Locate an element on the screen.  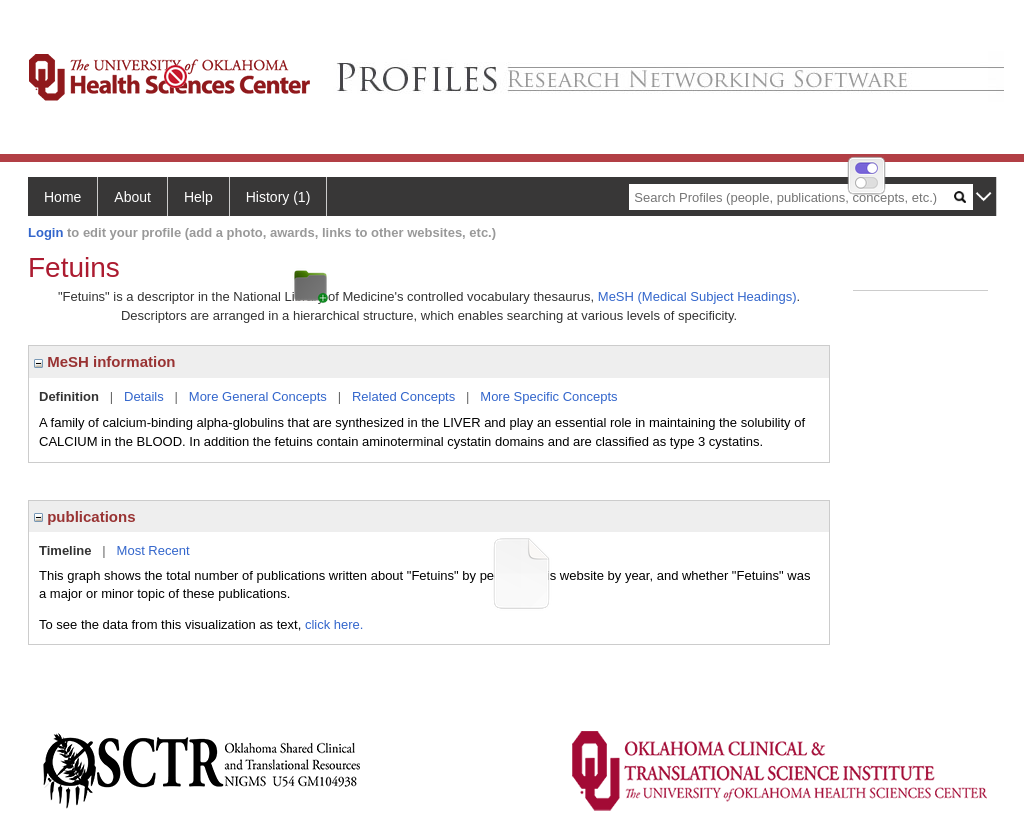
delete or remove selected item is located at coordinates (175, 76).